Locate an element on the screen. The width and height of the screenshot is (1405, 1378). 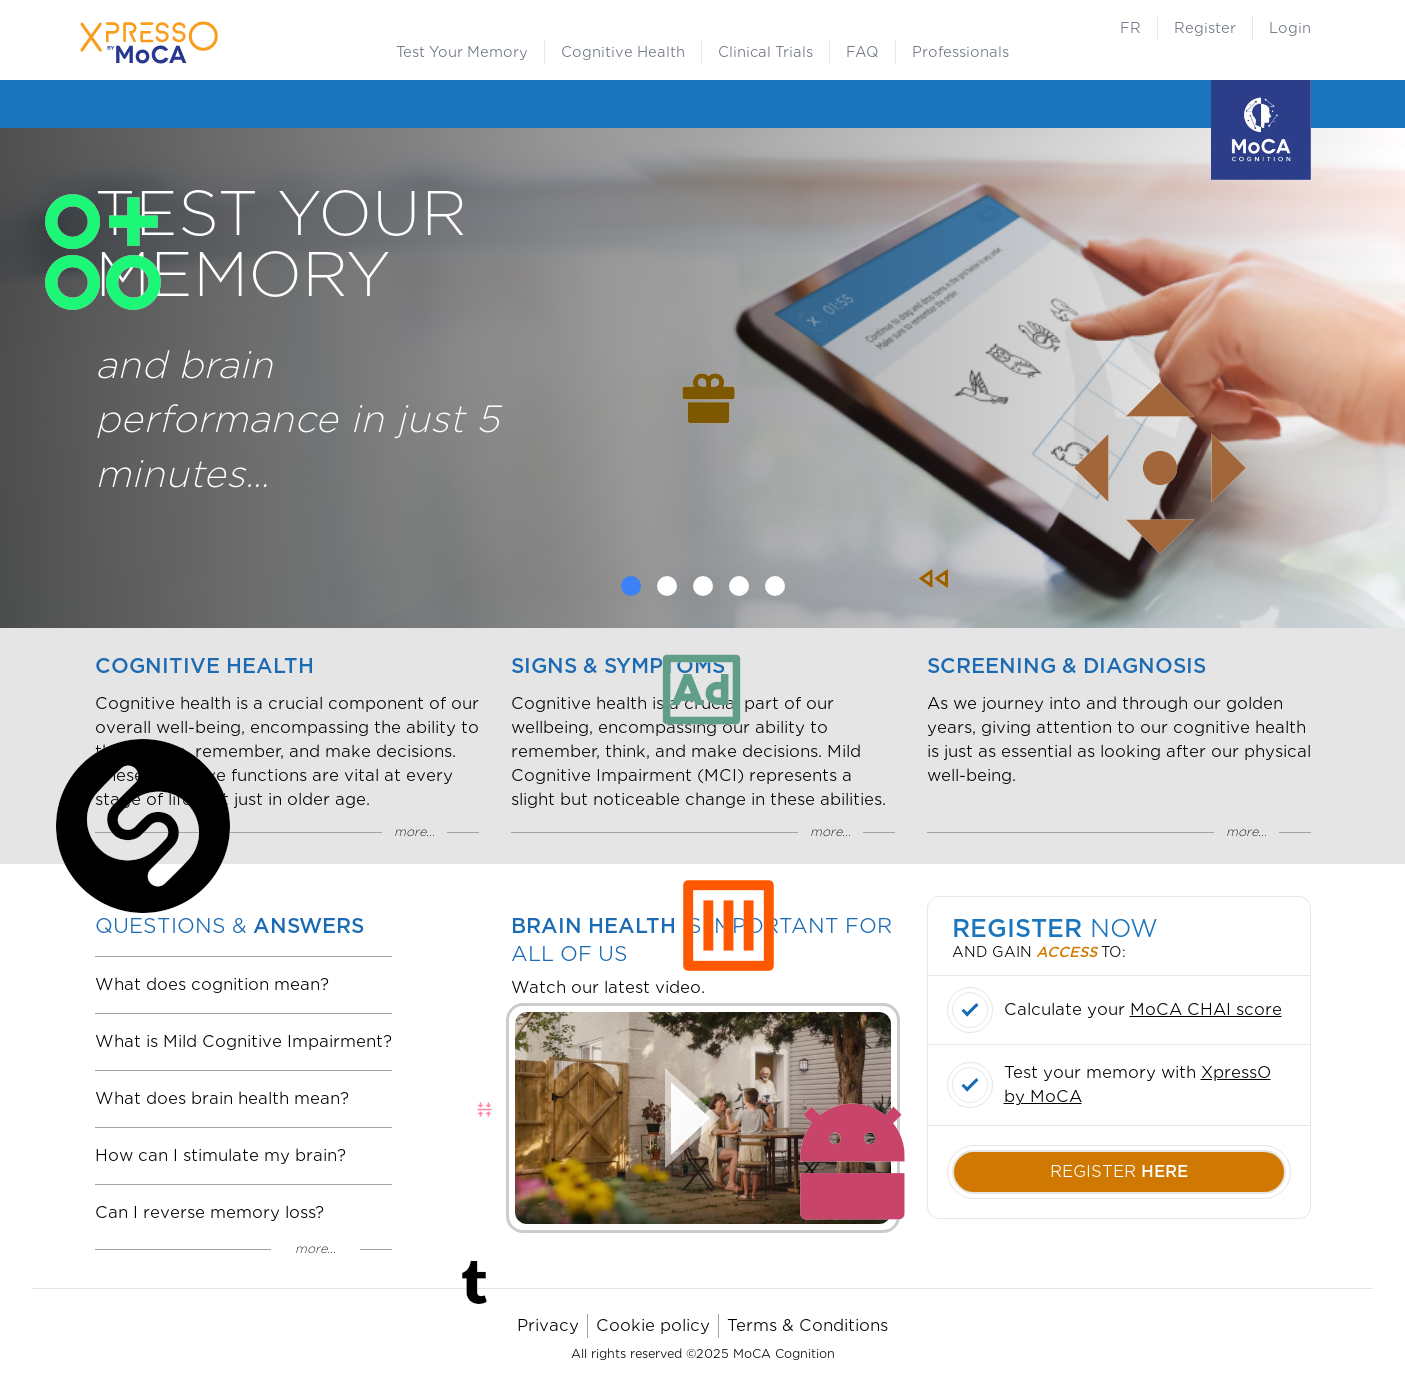
drag to reposition an element is located at coordinates (1160, 468).